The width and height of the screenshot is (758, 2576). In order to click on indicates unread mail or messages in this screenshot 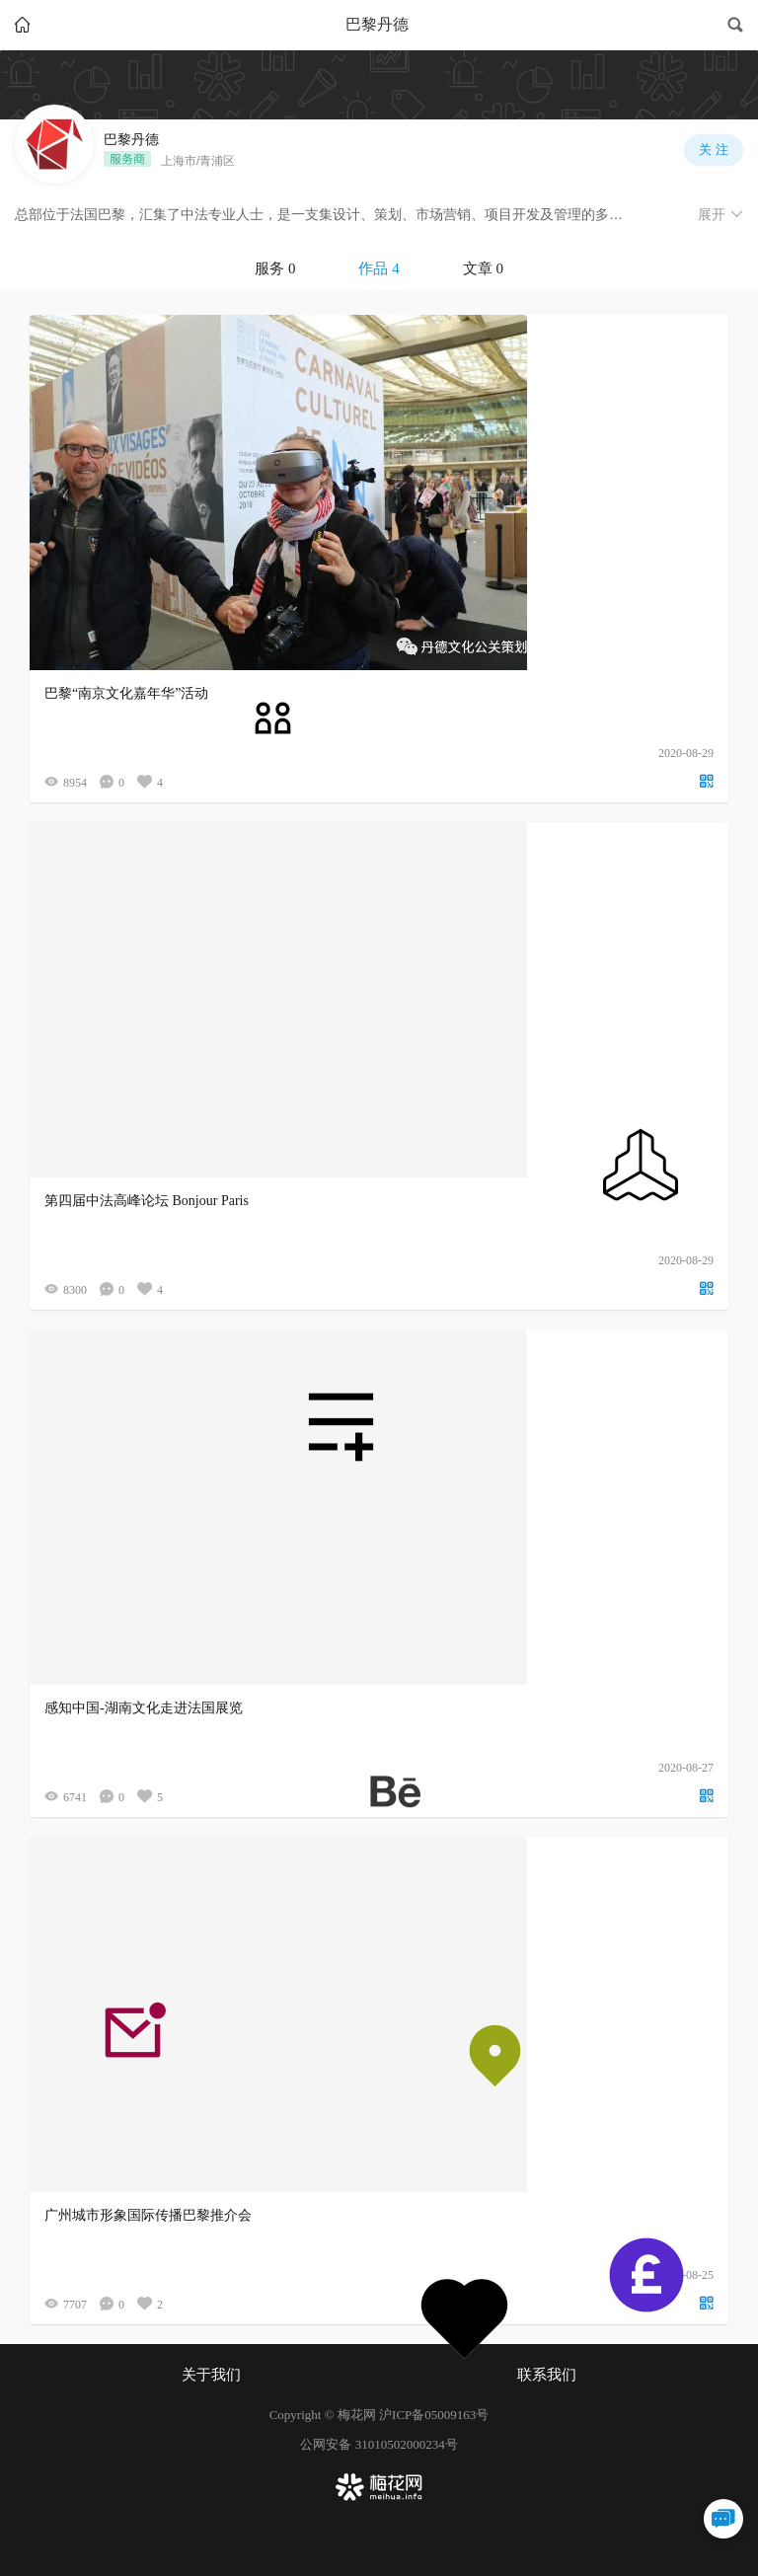, I will do `click(132, 2032)`.